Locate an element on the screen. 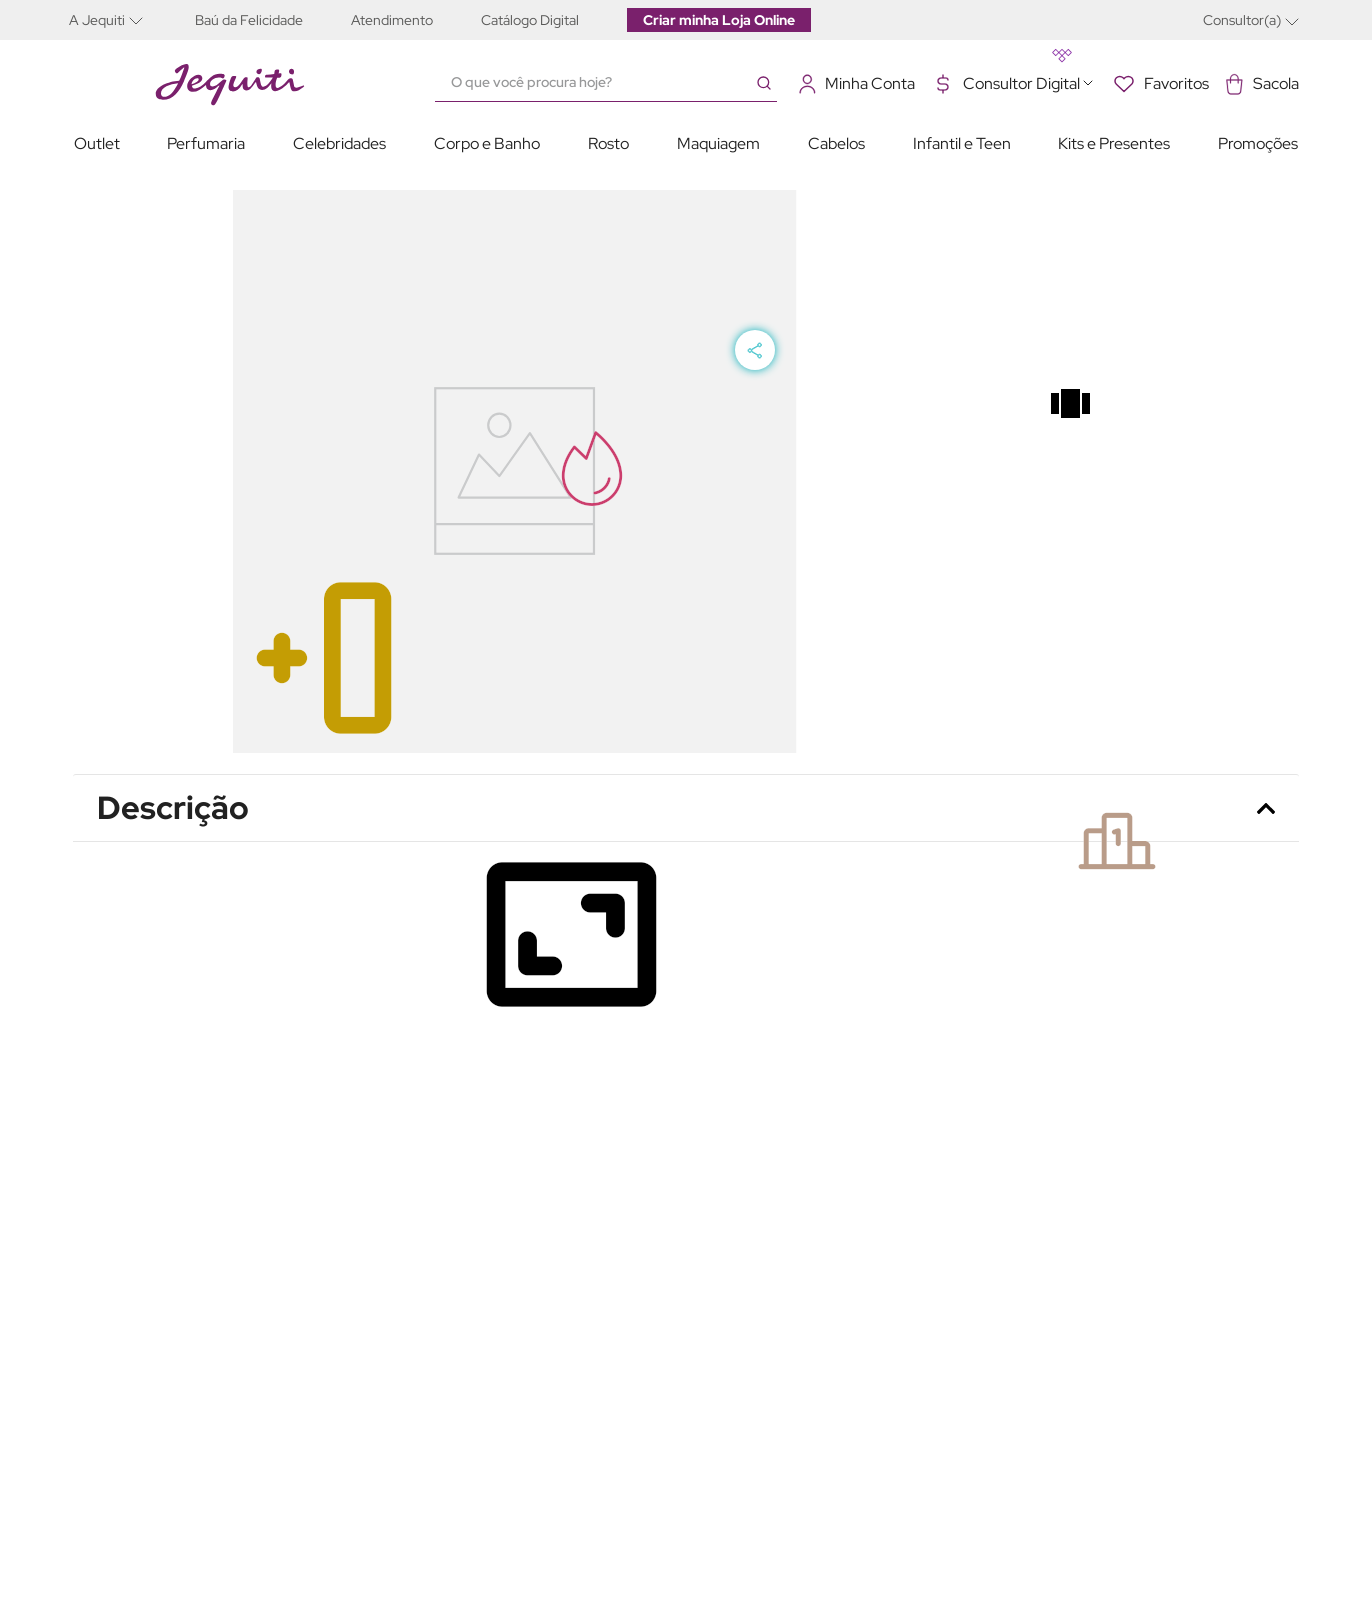  insert a new column to the left is located at coordinates (324, 658).